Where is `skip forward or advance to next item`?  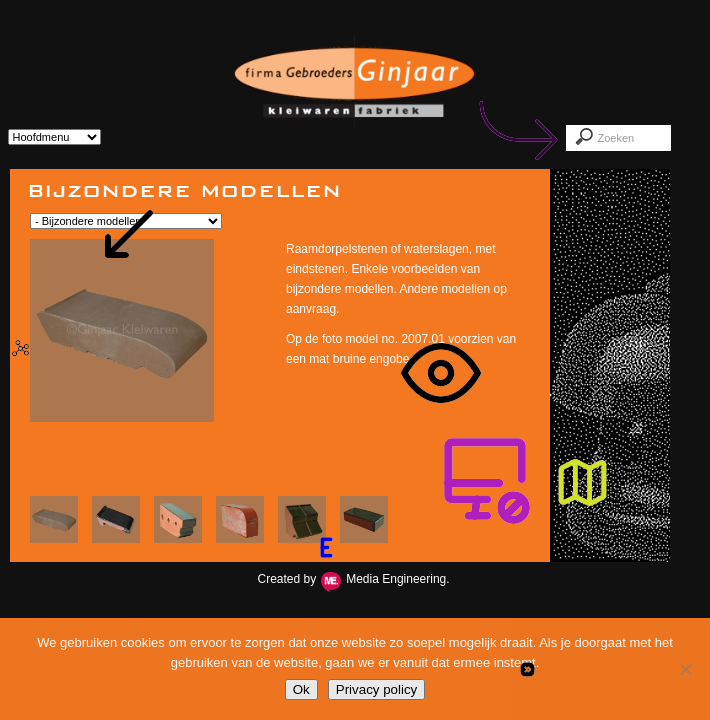 skip forward or advance to next item is located at coordinates (527, 669).